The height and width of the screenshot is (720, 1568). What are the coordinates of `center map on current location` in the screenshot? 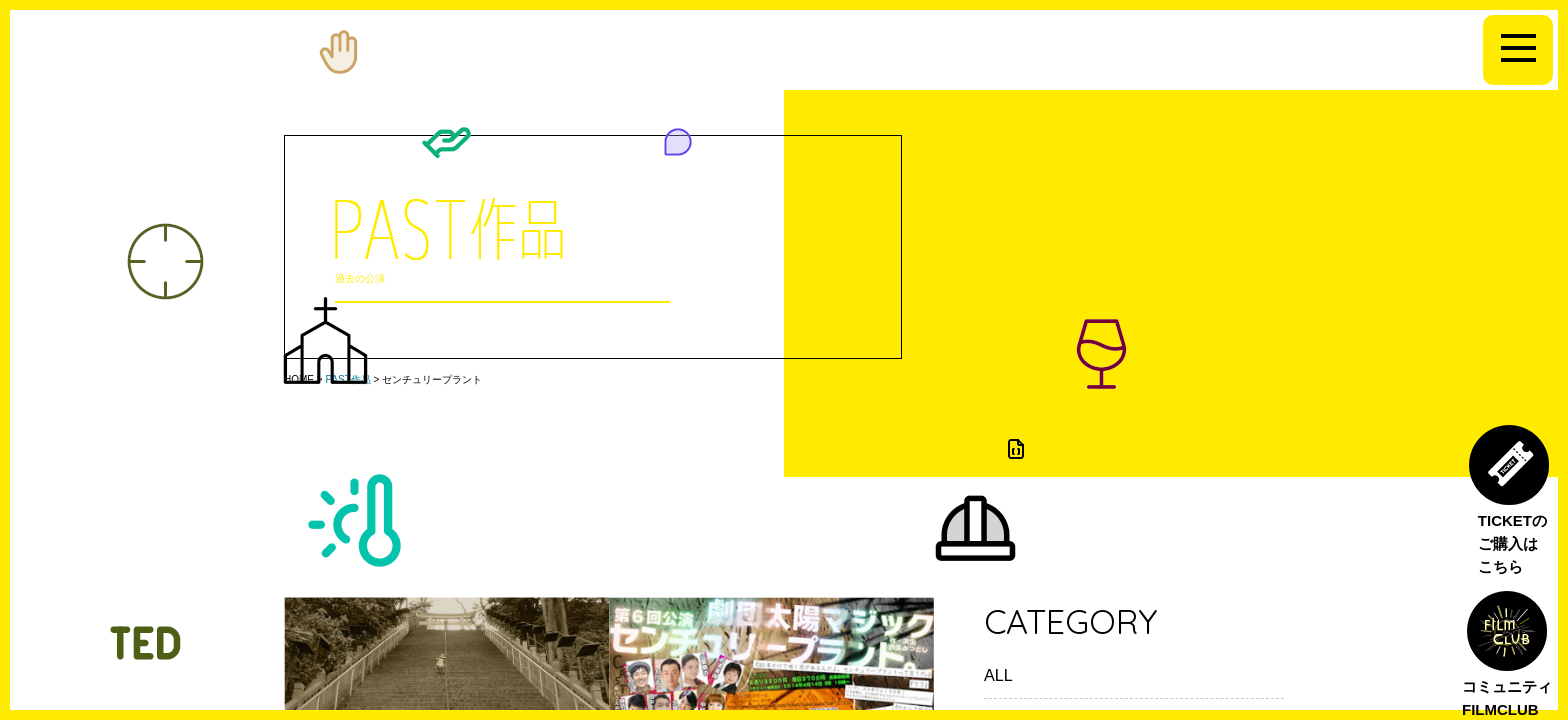 It's located at (165, 261).